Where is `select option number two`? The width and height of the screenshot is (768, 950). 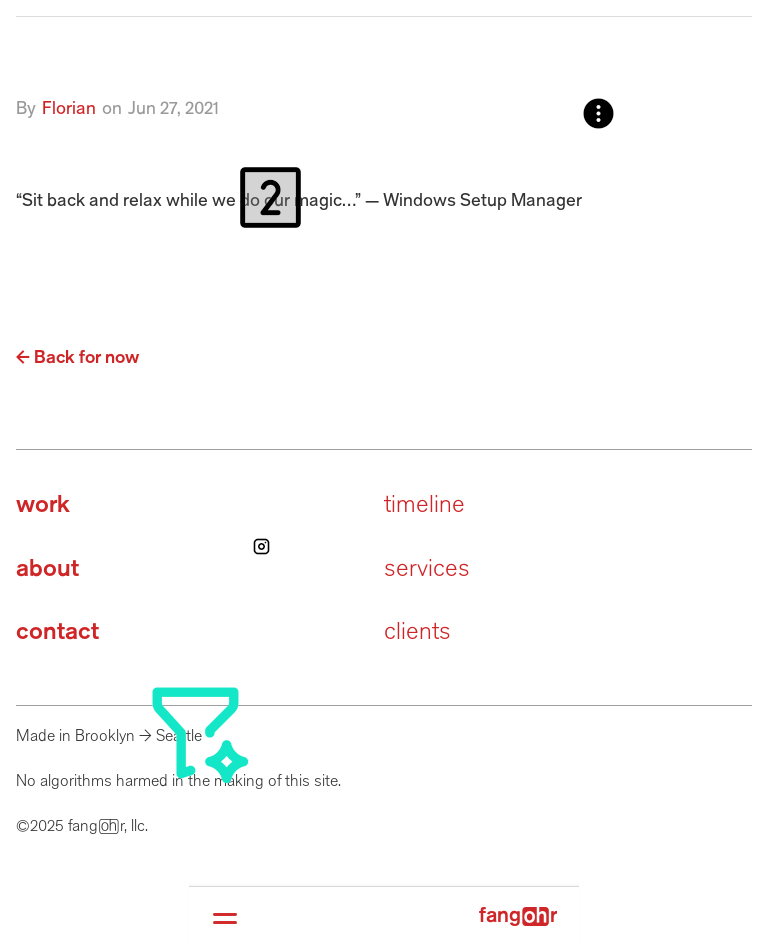
select option number two is located at coordinates (270, 197).